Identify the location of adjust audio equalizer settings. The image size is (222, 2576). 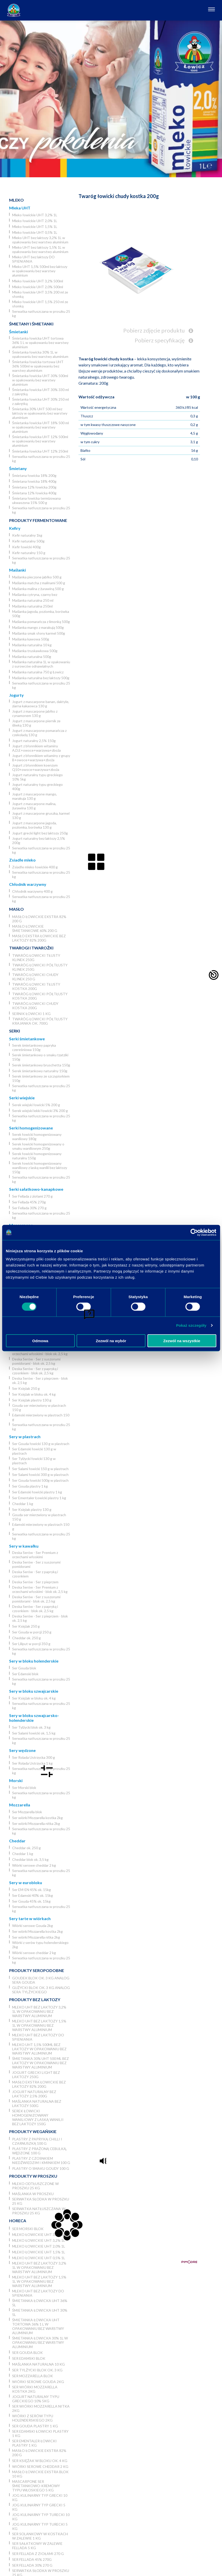
(47, 1771).